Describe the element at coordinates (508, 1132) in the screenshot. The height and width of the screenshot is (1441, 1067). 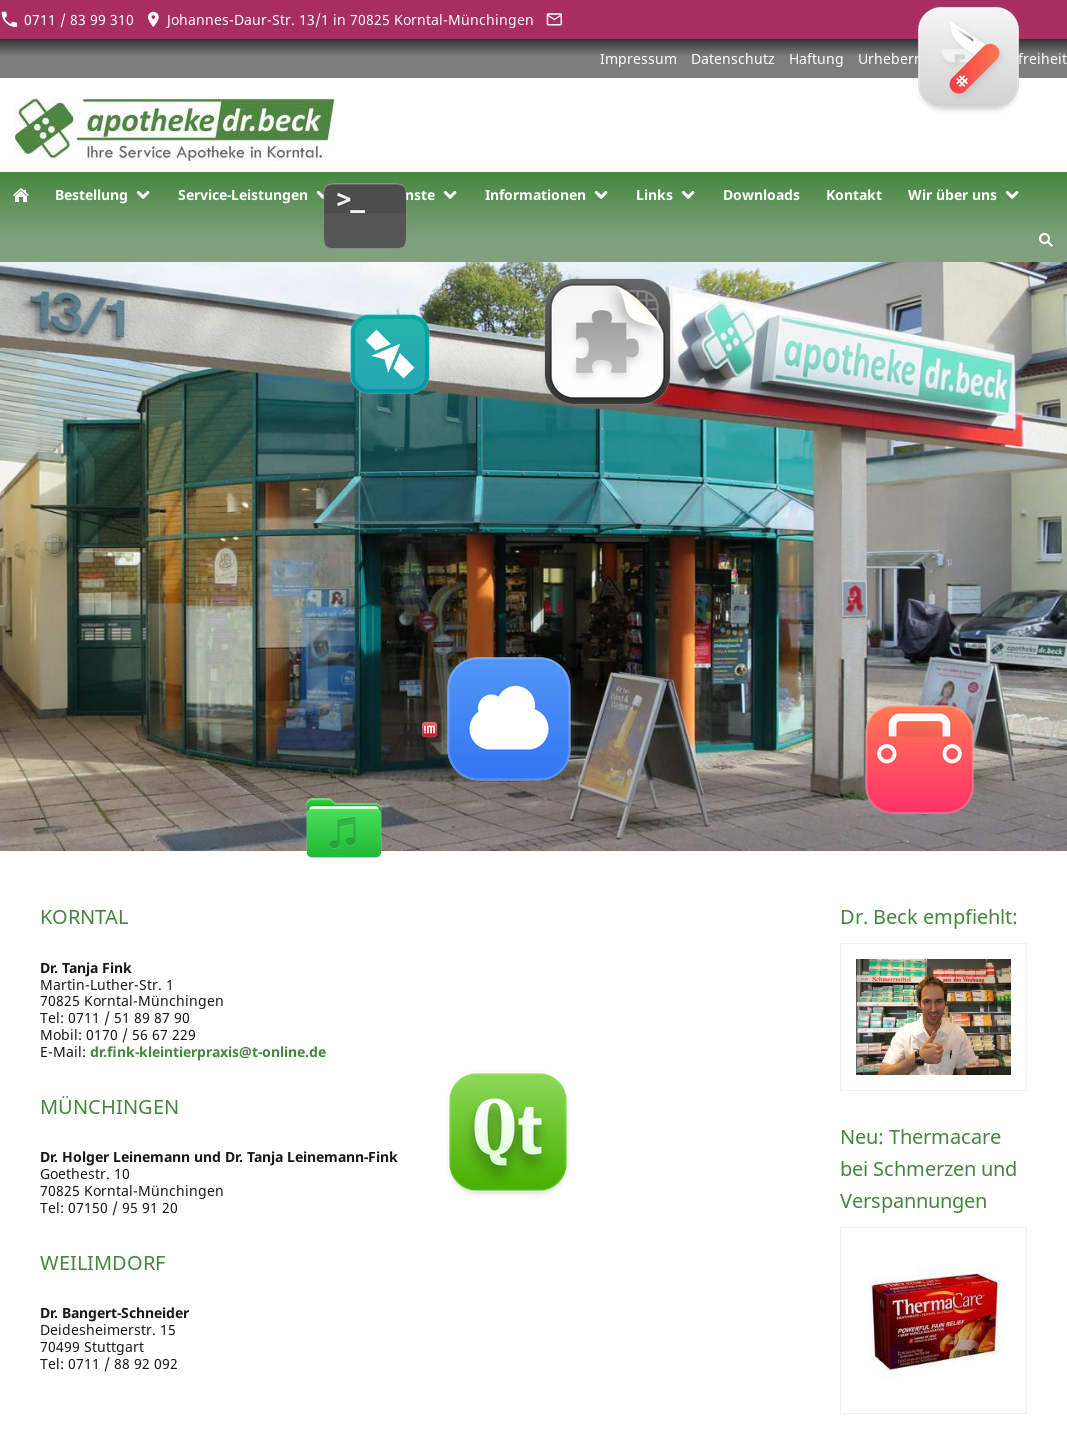
I see `open Qt application framework` at that location.